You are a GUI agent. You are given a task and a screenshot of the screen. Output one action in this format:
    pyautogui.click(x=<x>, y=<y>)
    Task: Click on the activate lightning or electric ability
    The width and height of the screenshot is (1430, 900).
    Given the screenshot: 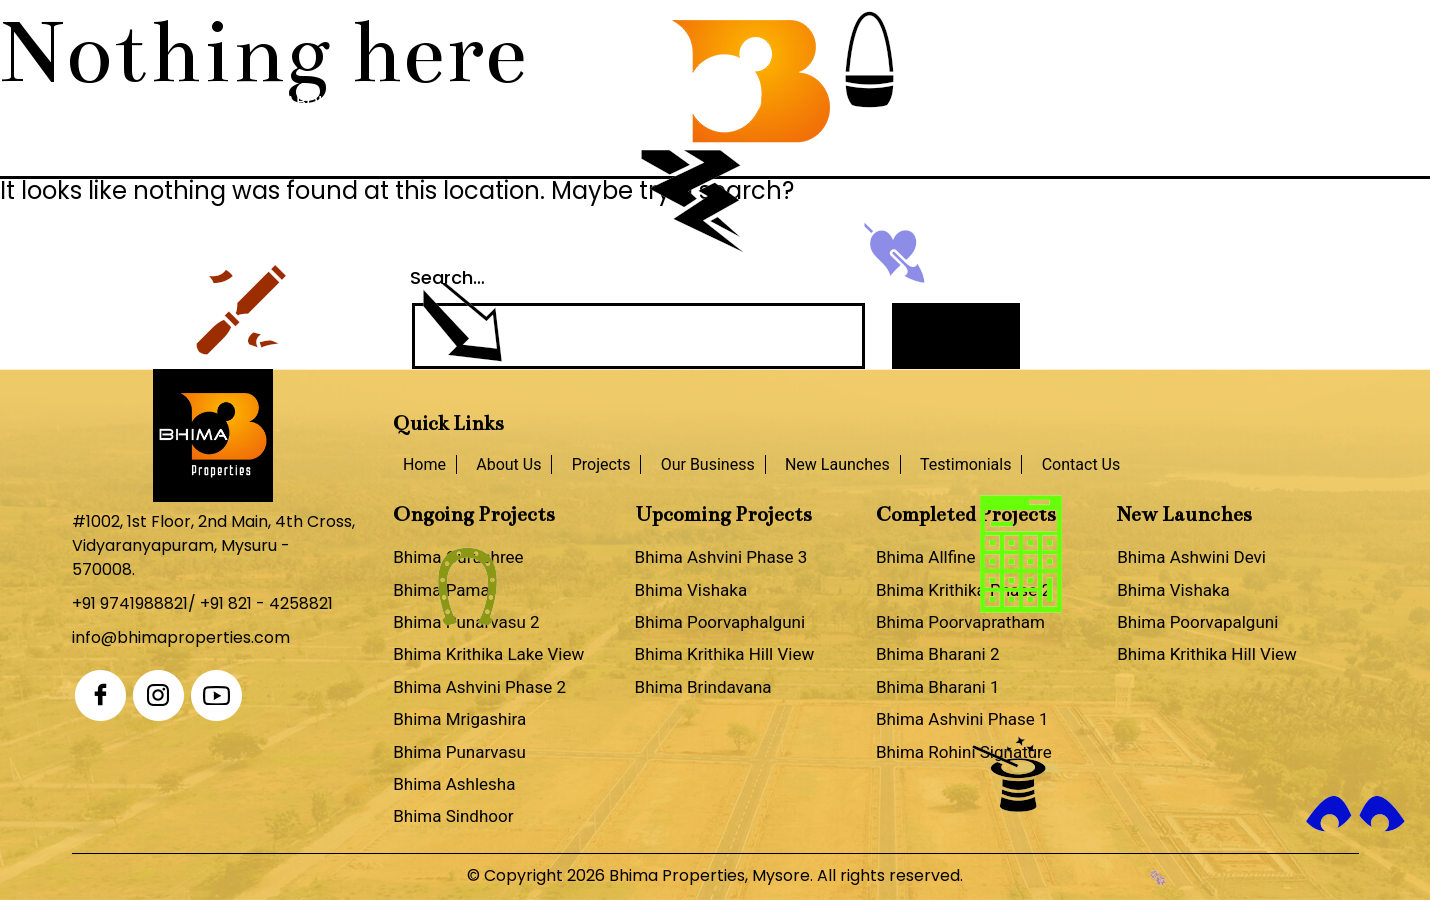 What is the action you would take?
    pyautogui.click(x=692, y=201)
    